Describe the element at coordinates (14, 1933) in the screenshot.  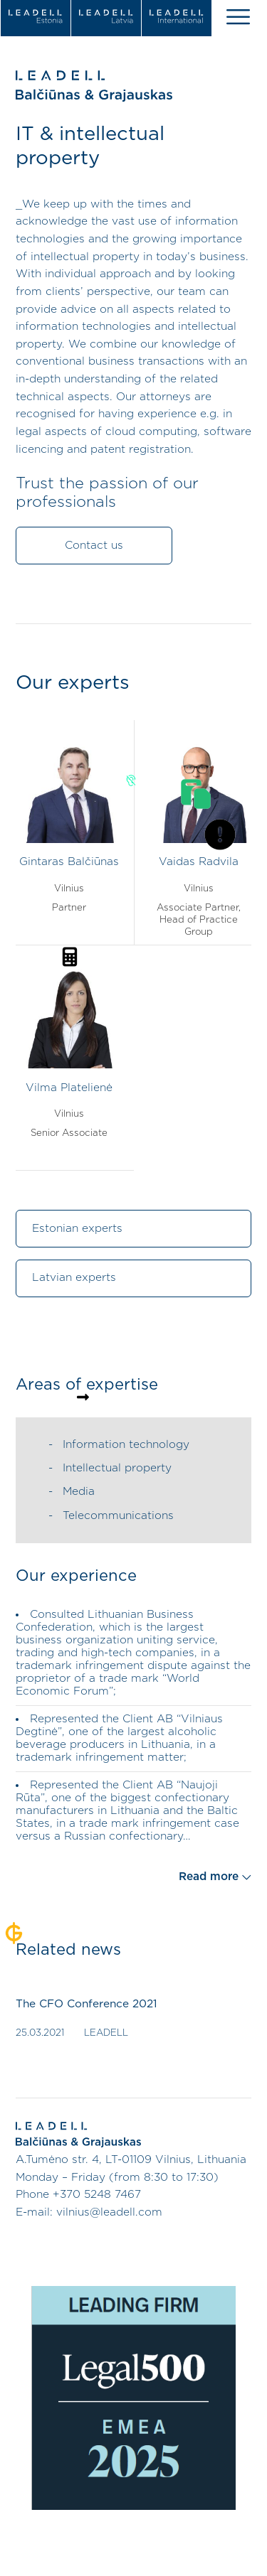
I see `indicates paraguayan guaraní currency` at that location.